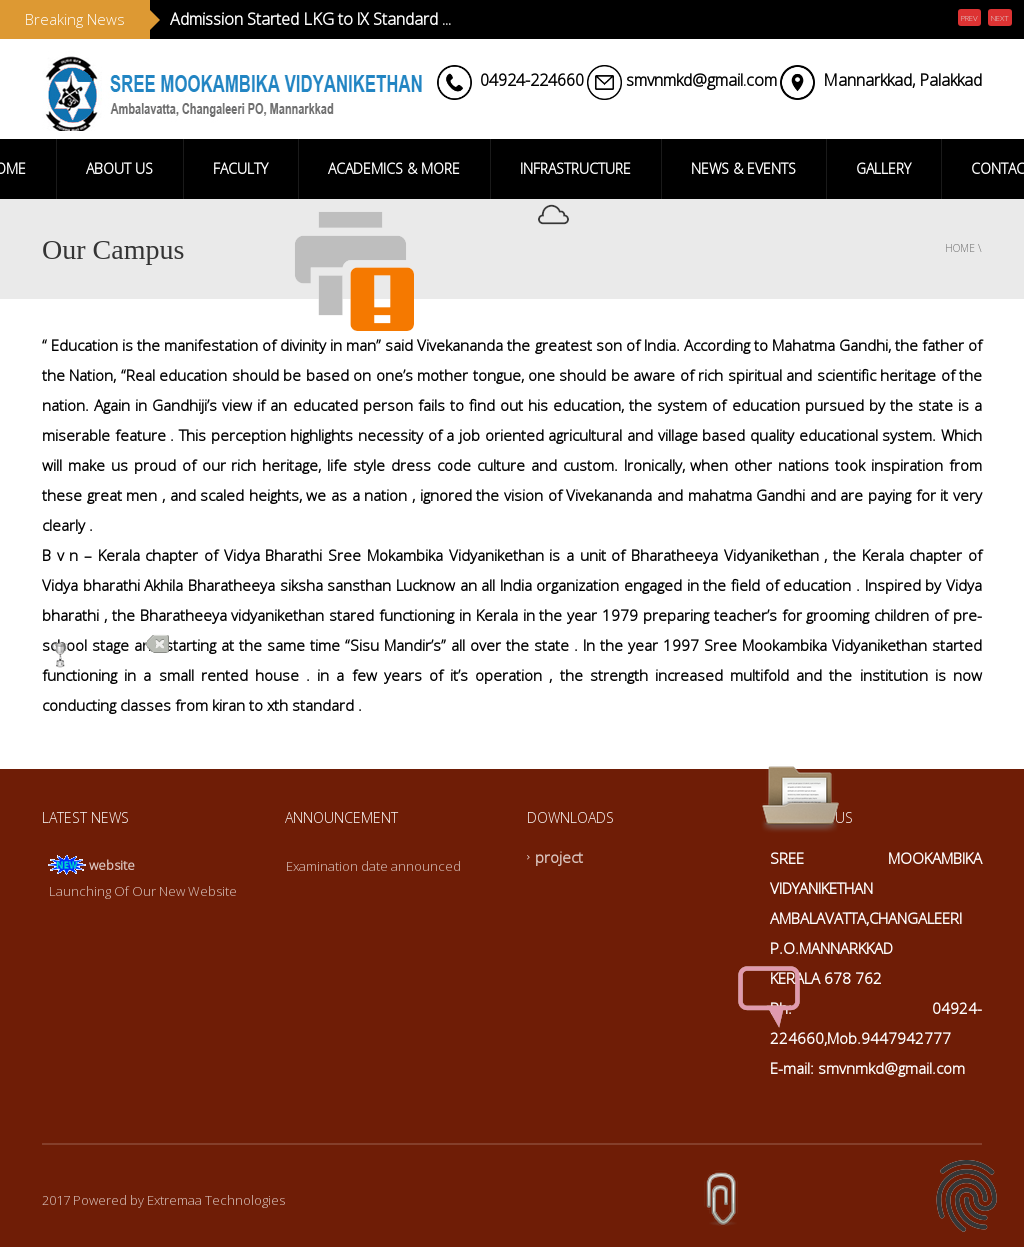 The image size is (1024, 1247). What do you see at coordinates (155, 643) in the screenshot?
I see `clear or delete entered text` at bounding box center [155, 643].